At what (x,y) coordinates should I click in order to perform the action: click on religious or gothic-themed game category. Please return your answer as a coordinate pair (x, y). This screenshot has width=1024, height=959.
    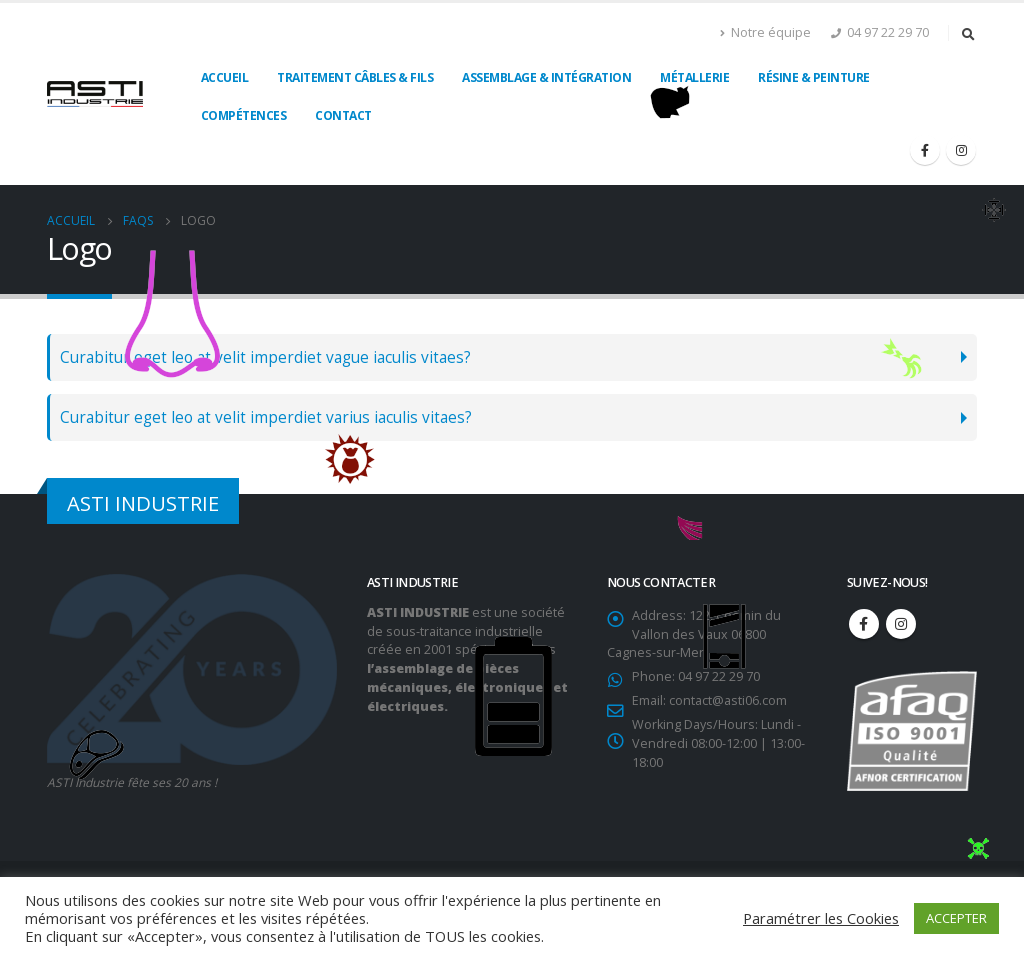
    Looking at the image, I should click on (994, 210).